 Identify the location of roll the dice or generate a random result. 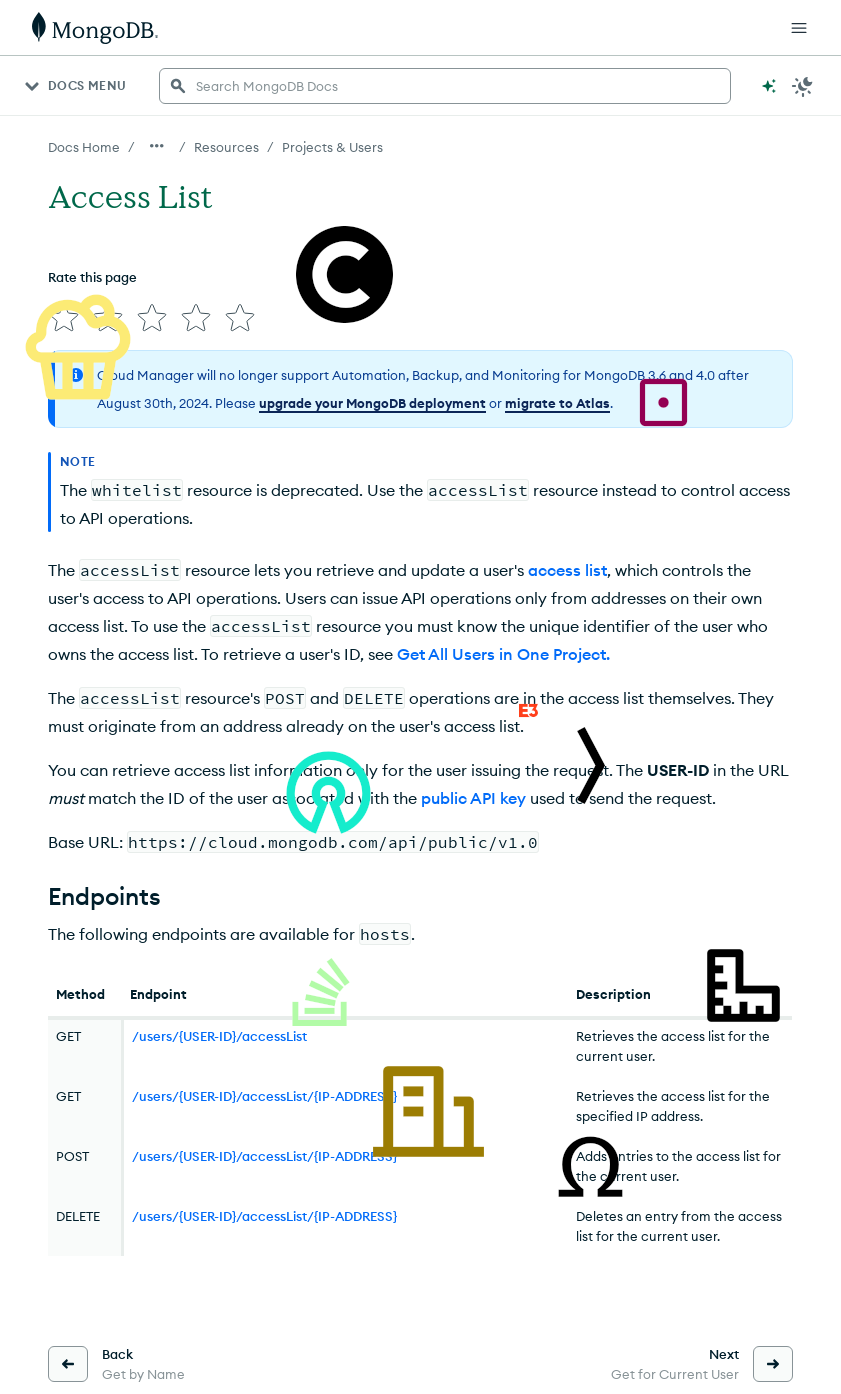
(663, 402).